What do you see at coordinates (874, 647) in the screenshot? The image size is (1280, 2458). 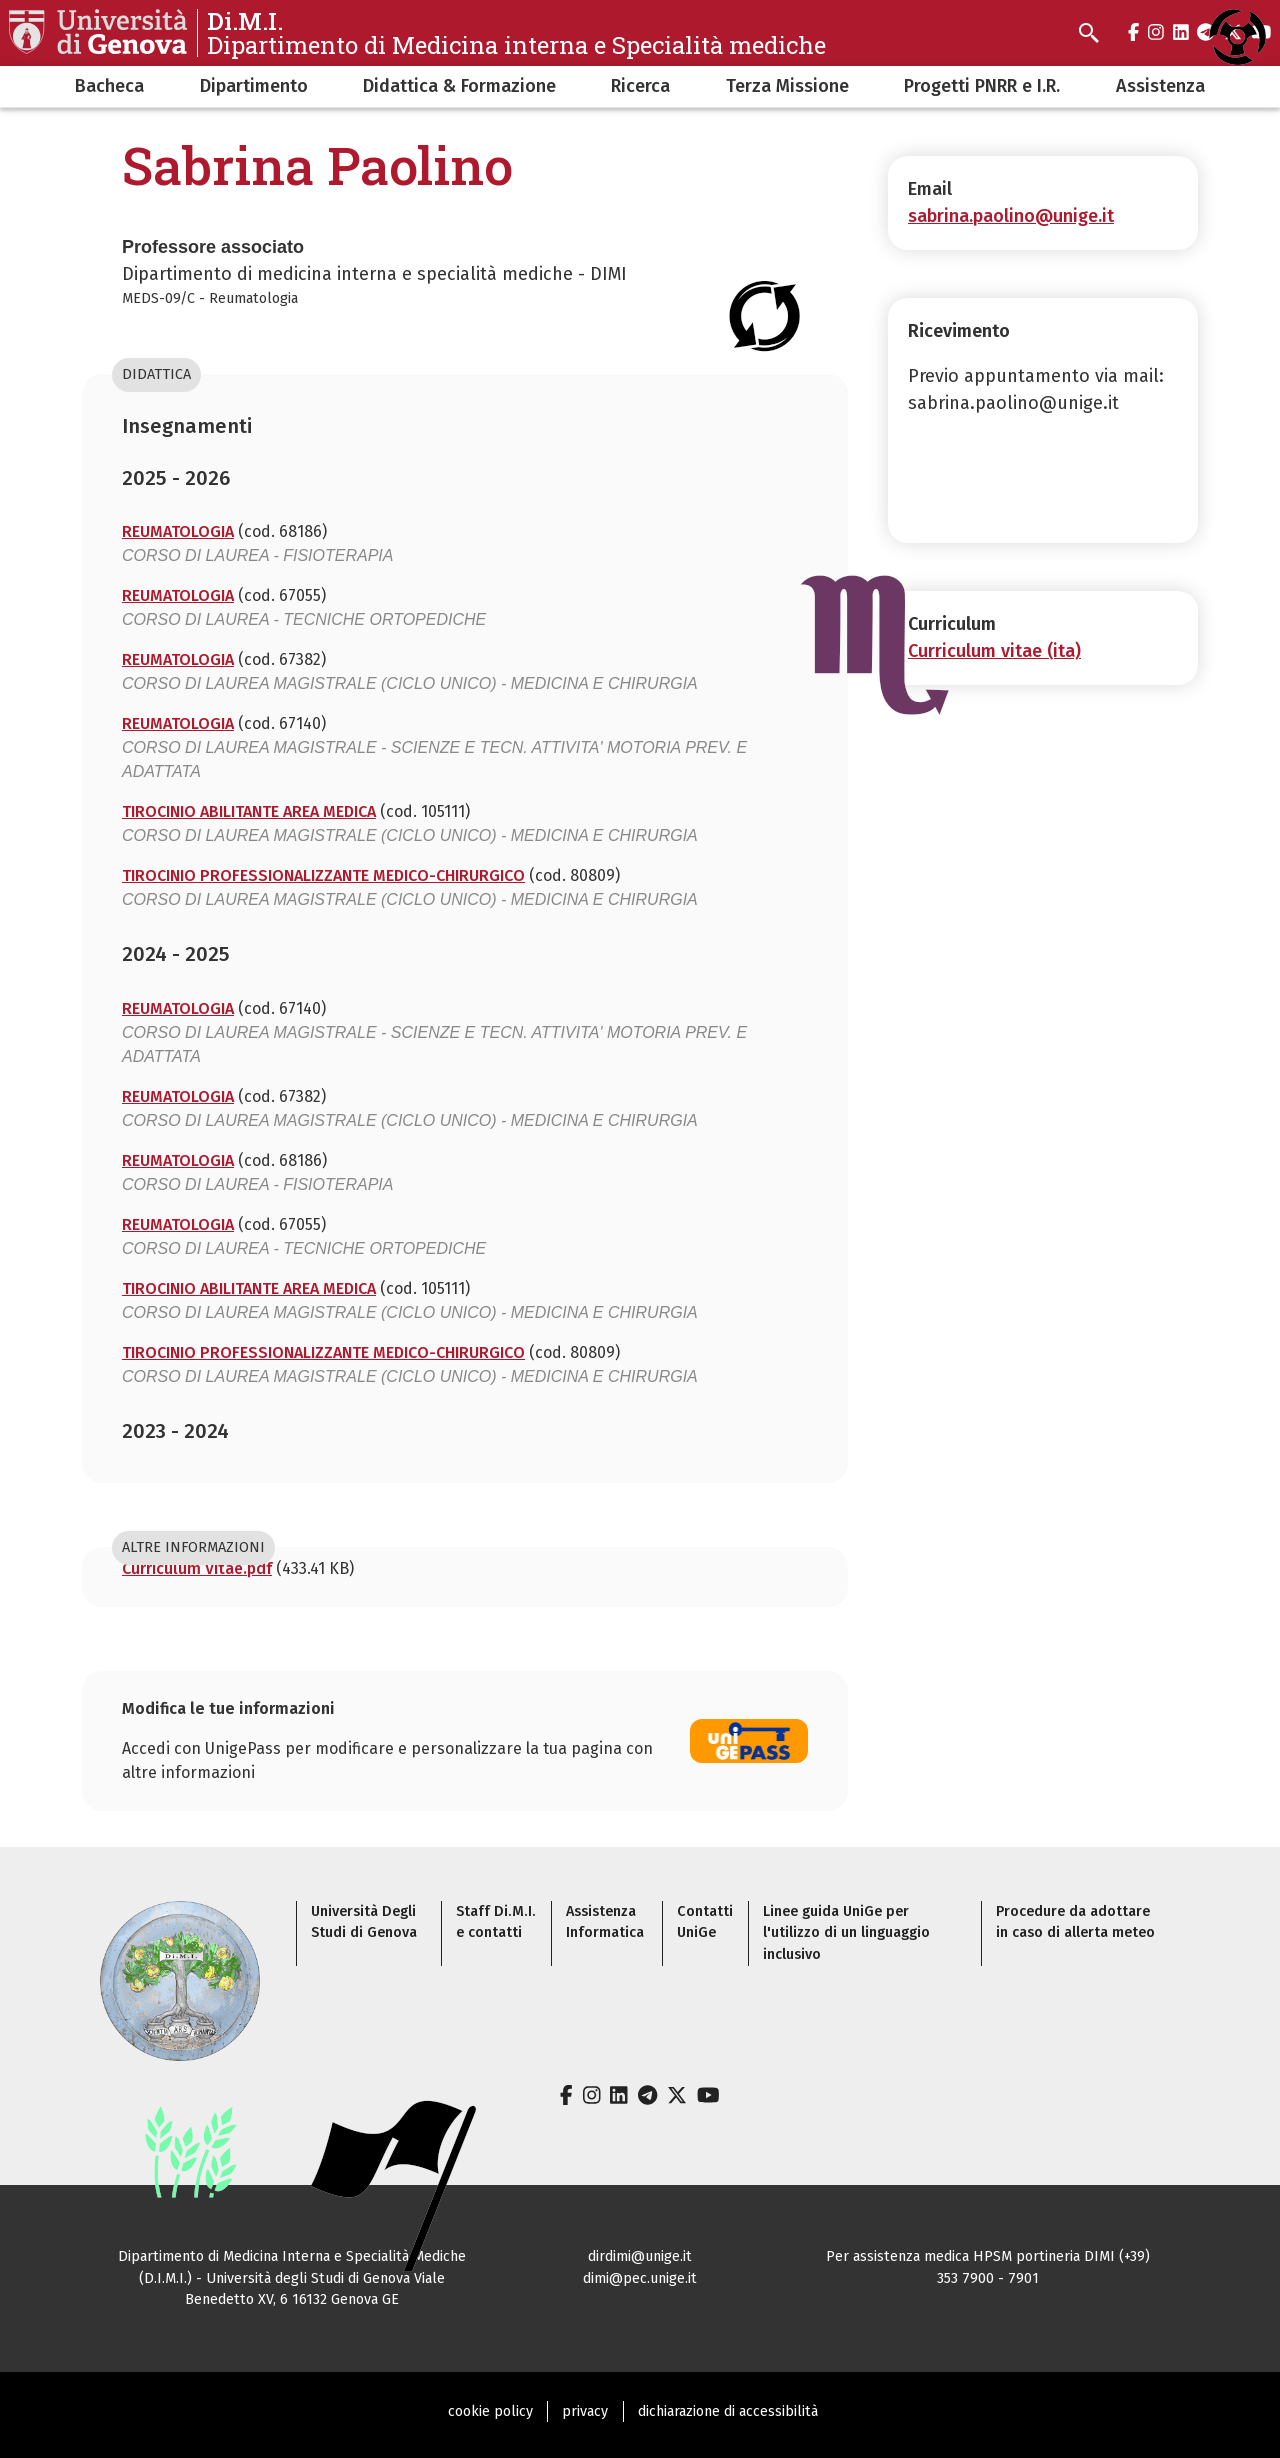 I see `view scorpio zodiac sign` at bounding box center [874, 647].